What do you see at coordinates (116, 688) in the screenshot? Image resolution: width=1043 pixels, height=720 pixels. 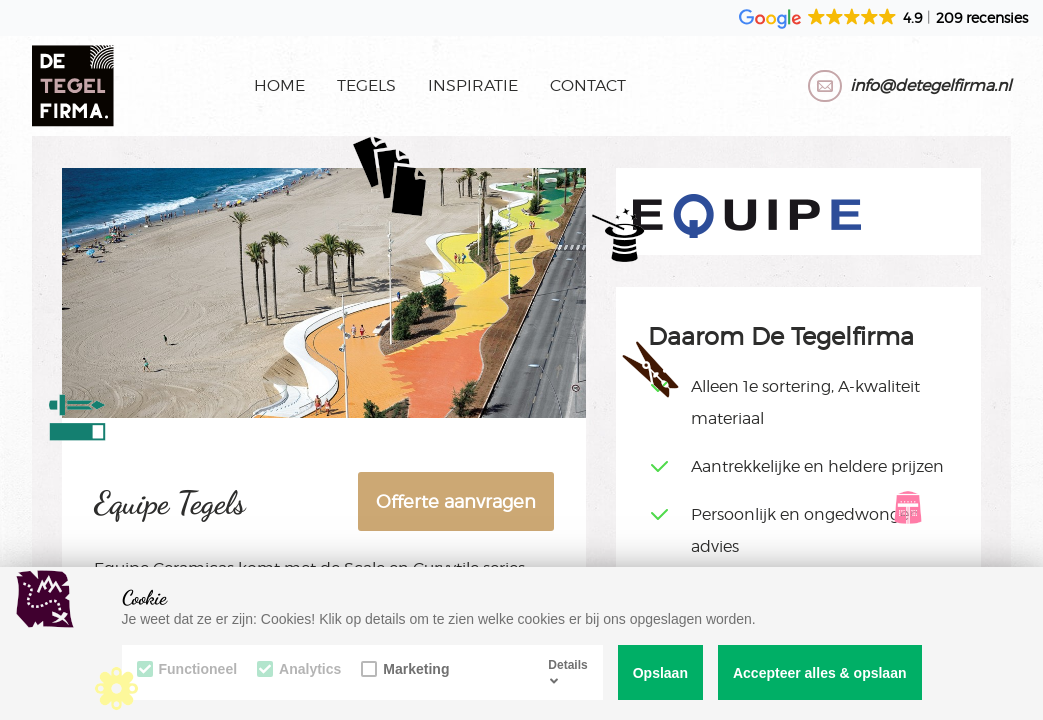 I see `decorative badge or achievement icon` at bounding box center [116, 688].